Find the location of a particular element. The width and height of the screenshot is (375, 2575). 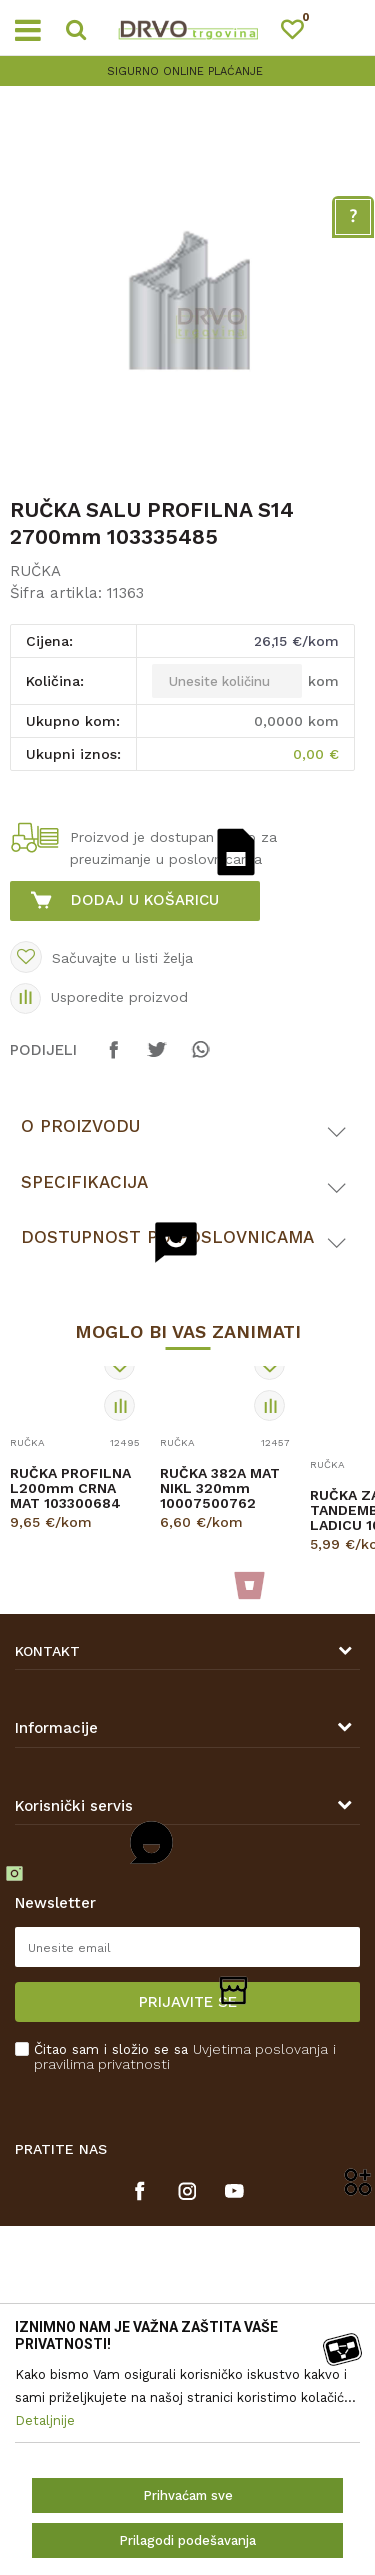

open chat with friendly support is located at coordinates (151, 1842).